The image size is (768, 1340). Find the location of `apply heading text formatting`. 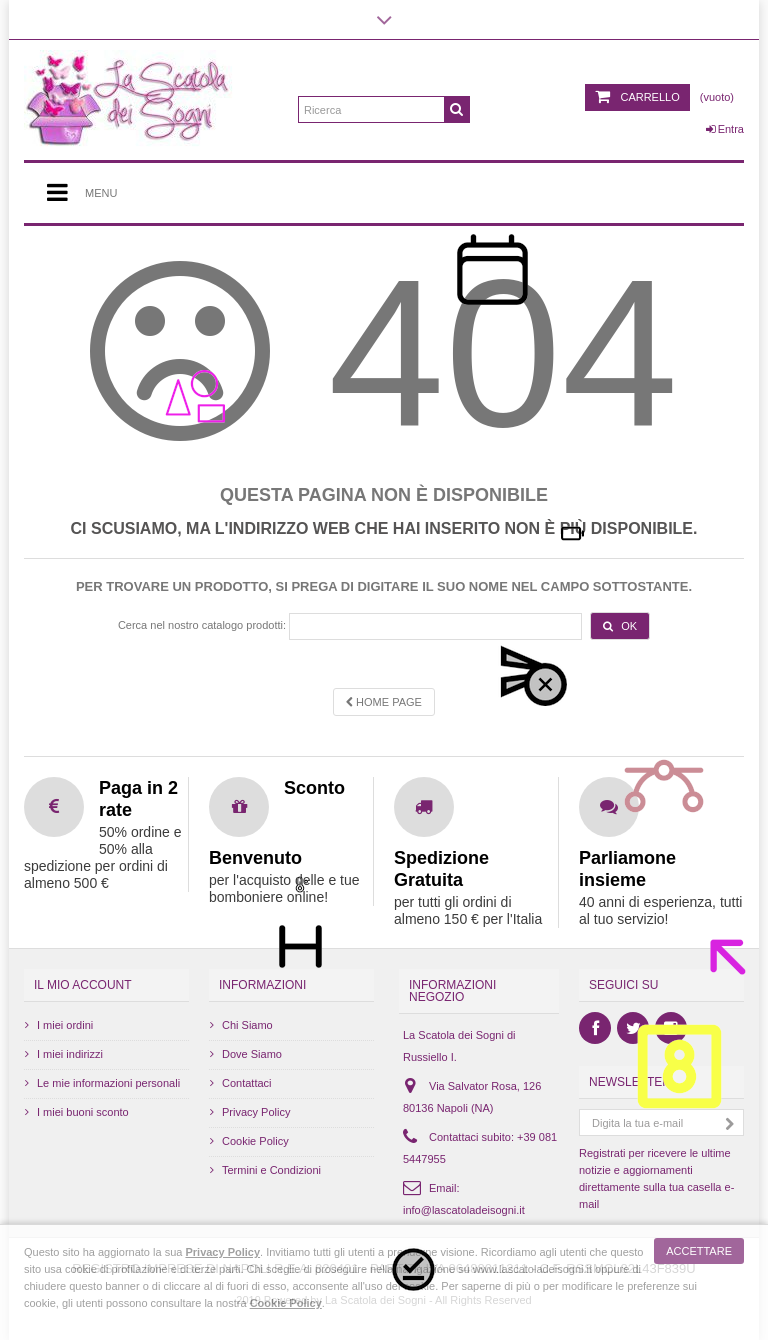

apply heading text formatting is located at coordinates (300, 946).